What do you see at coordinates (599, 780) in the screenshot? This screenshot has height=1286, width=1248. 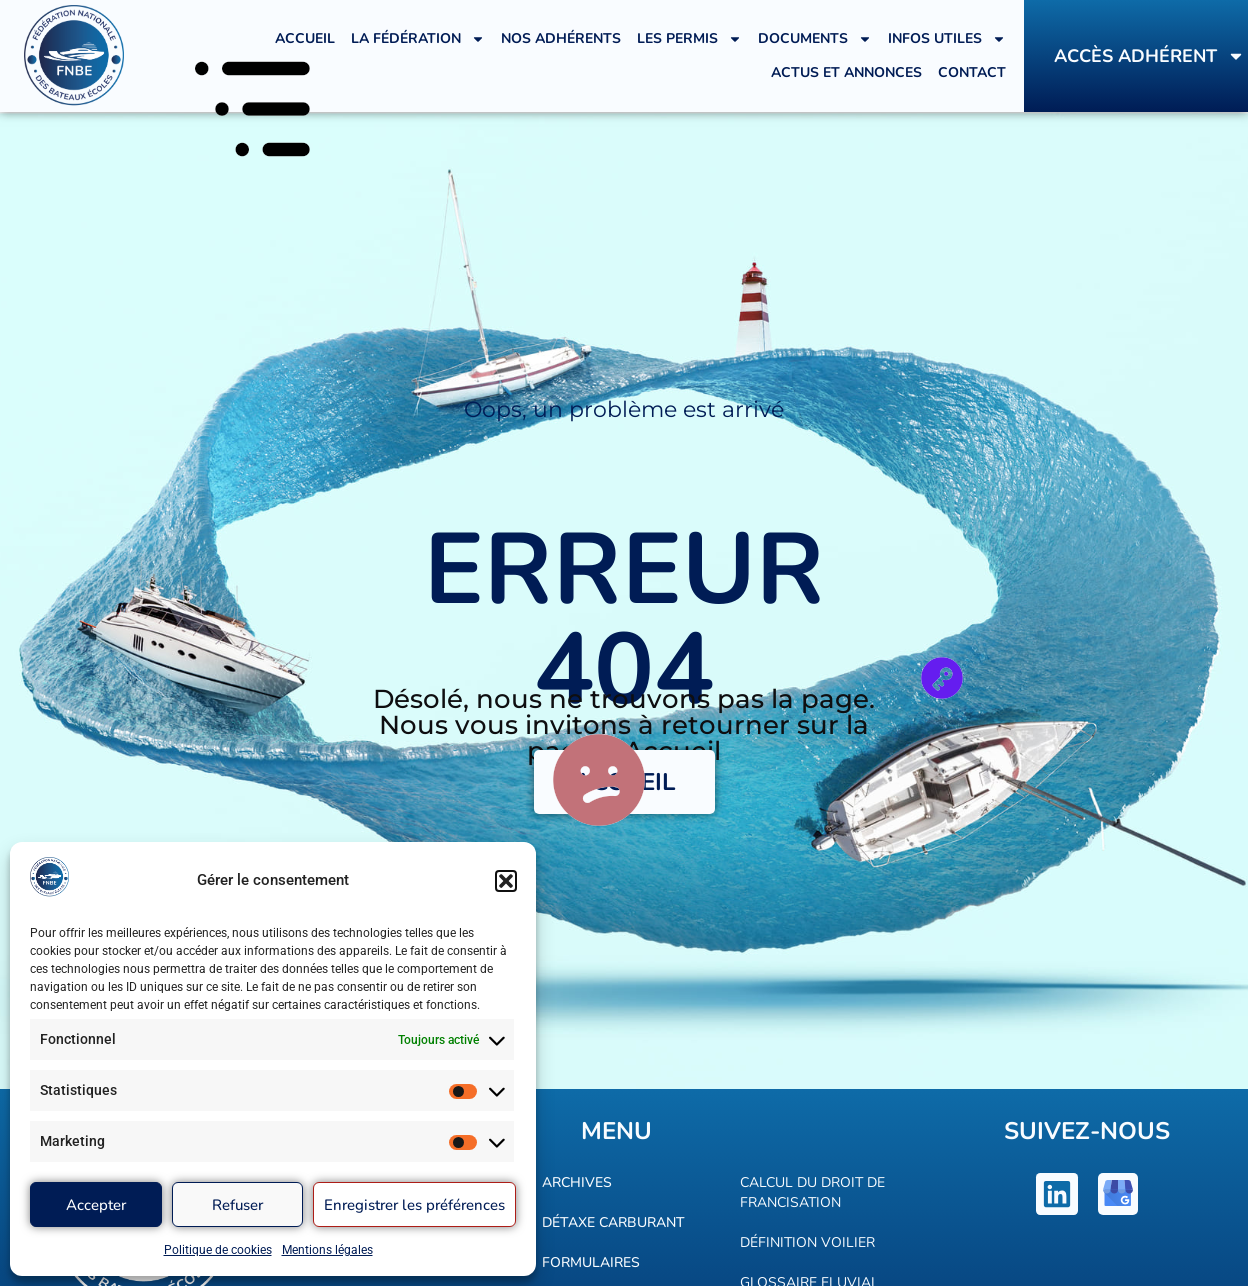 I see `indicates a confused or uncertain state` at bounding box center [599, 780].